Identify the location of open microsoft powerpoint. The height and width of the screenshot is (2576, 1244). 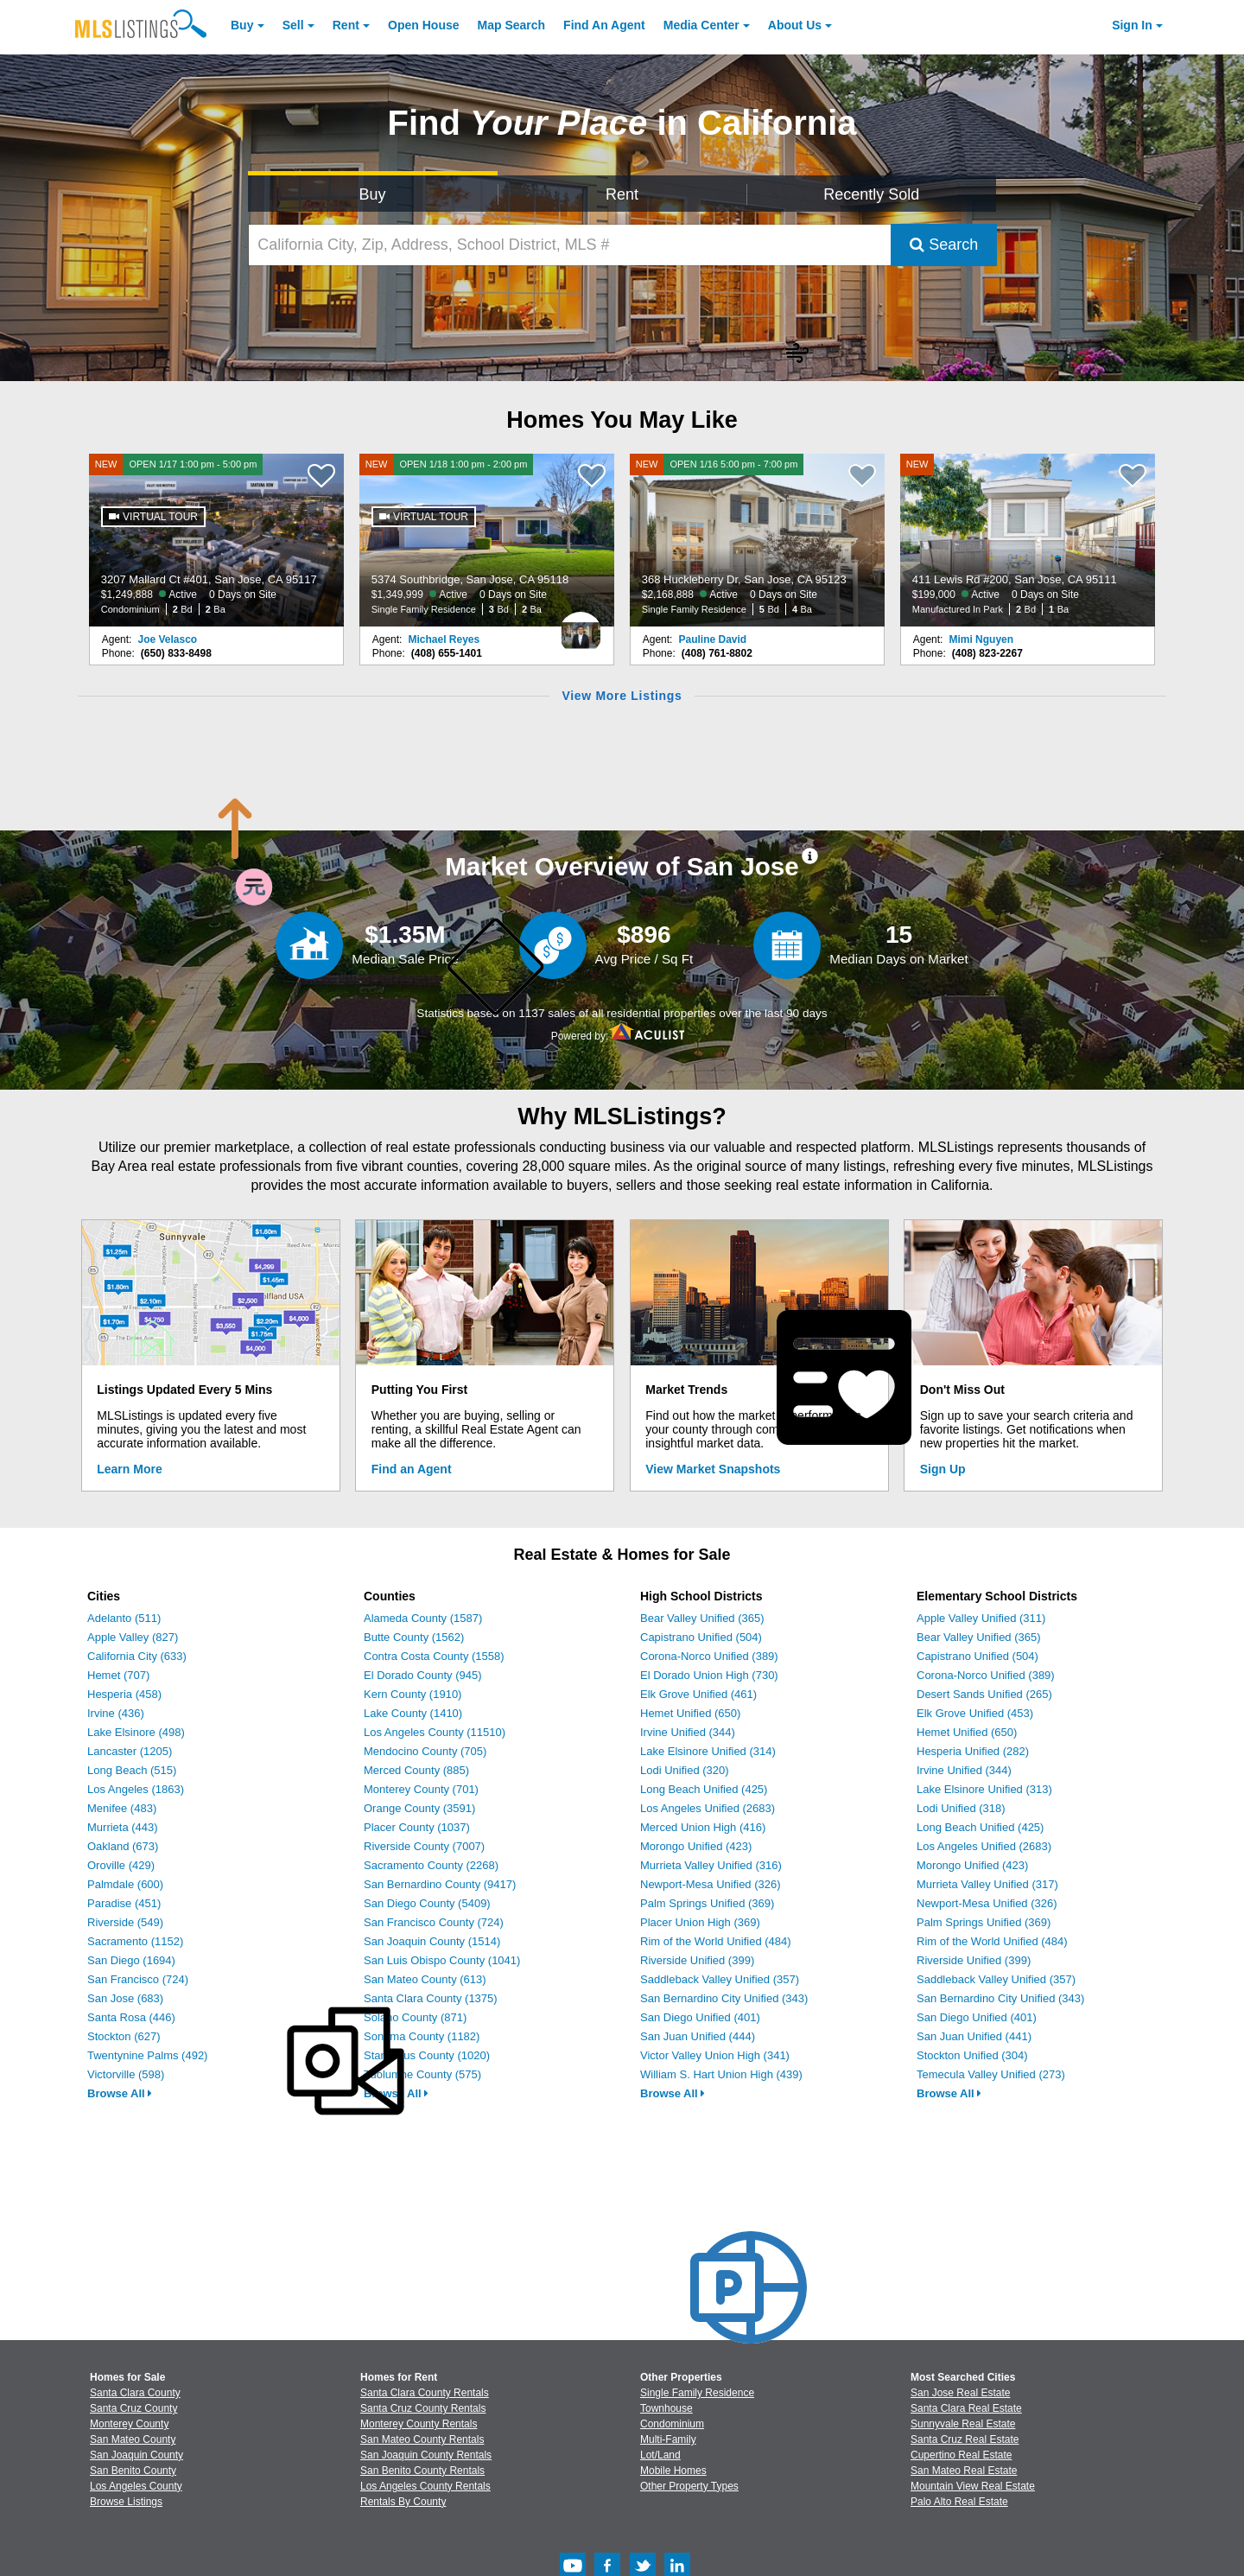
(746, 2287).